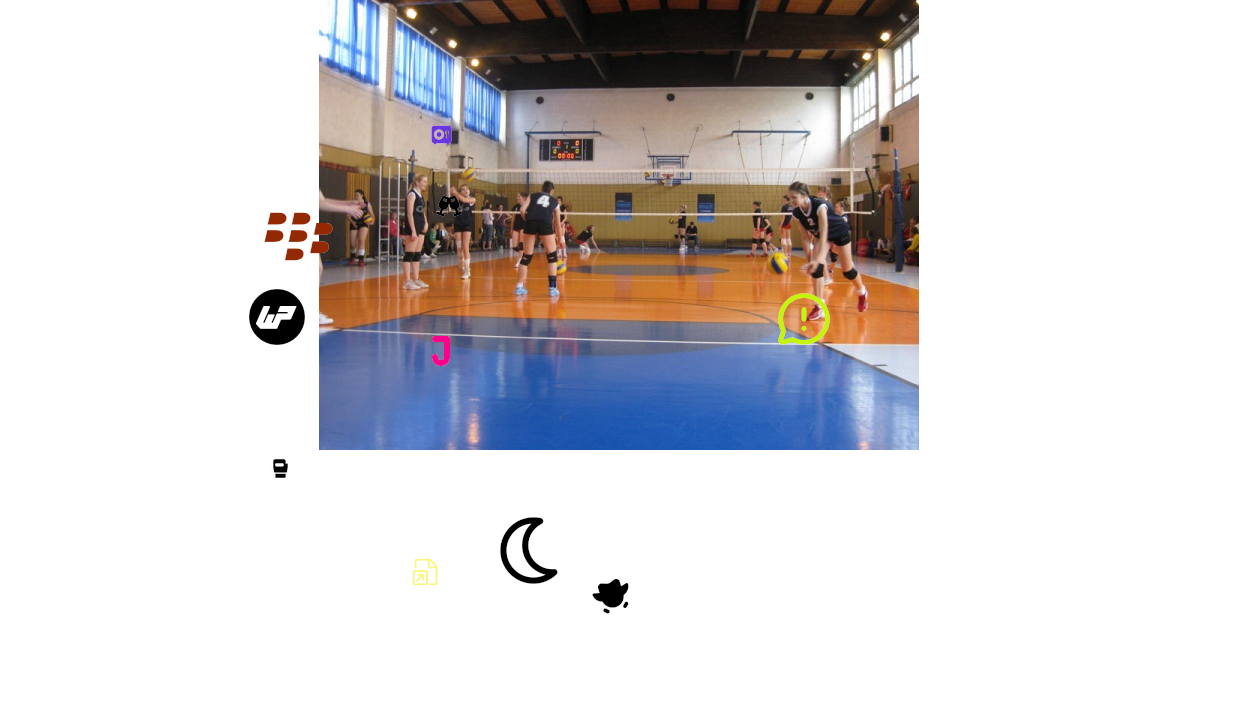  Describe the element at coordinates (277, 317) in the screenshot. I see `rendact brand logo` at that location.